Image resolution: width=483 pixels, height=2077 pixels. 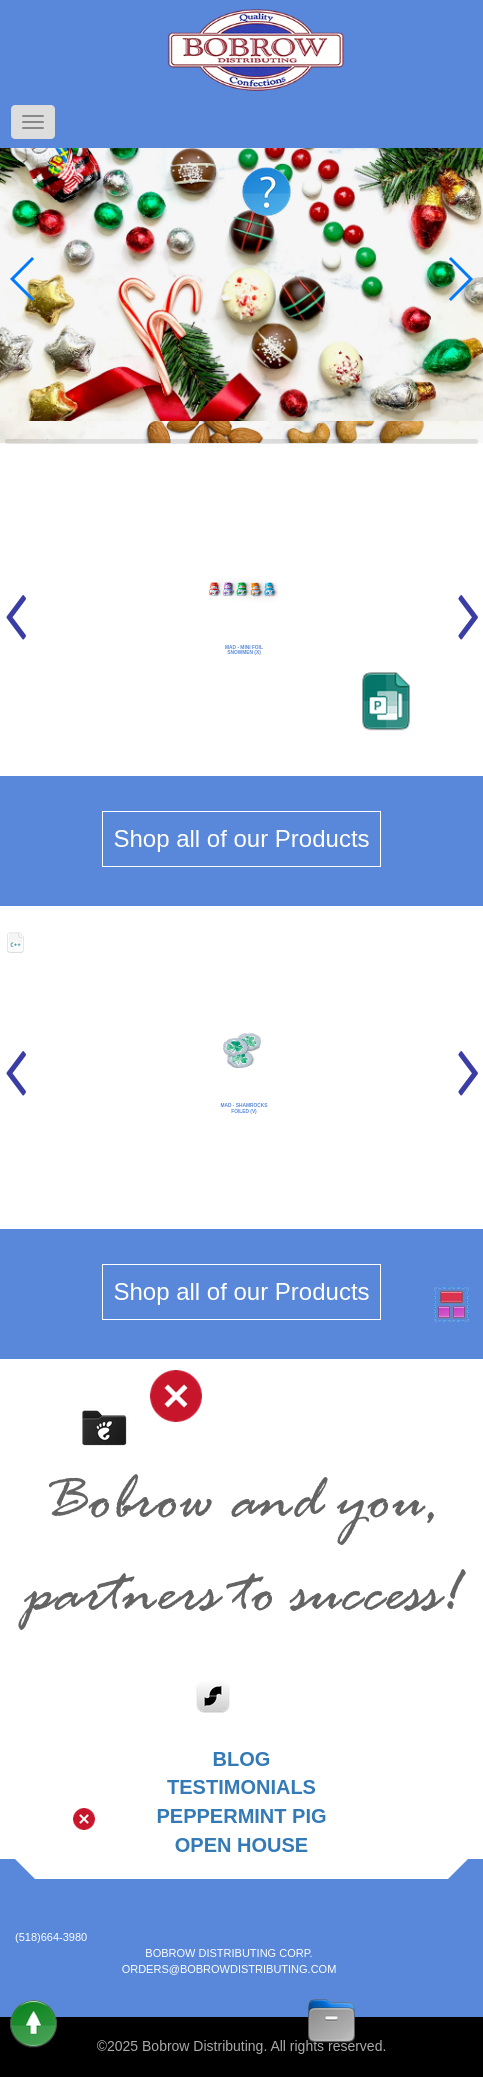 I want to click on cancel the current action or operation, so click(x=84, y=1819).